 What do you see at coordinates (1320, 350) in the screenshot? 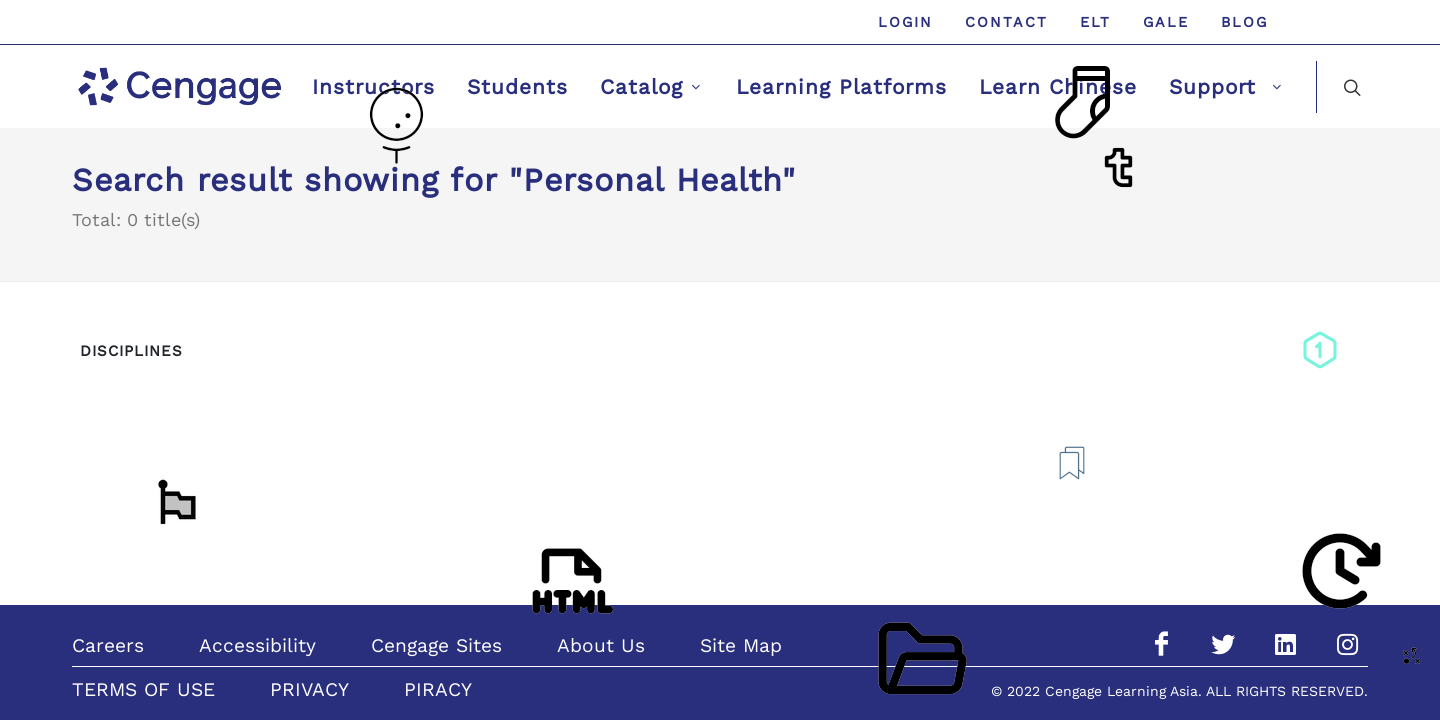
I see `indicates step one in a multi-step process` at bounding box center [1320, 350].